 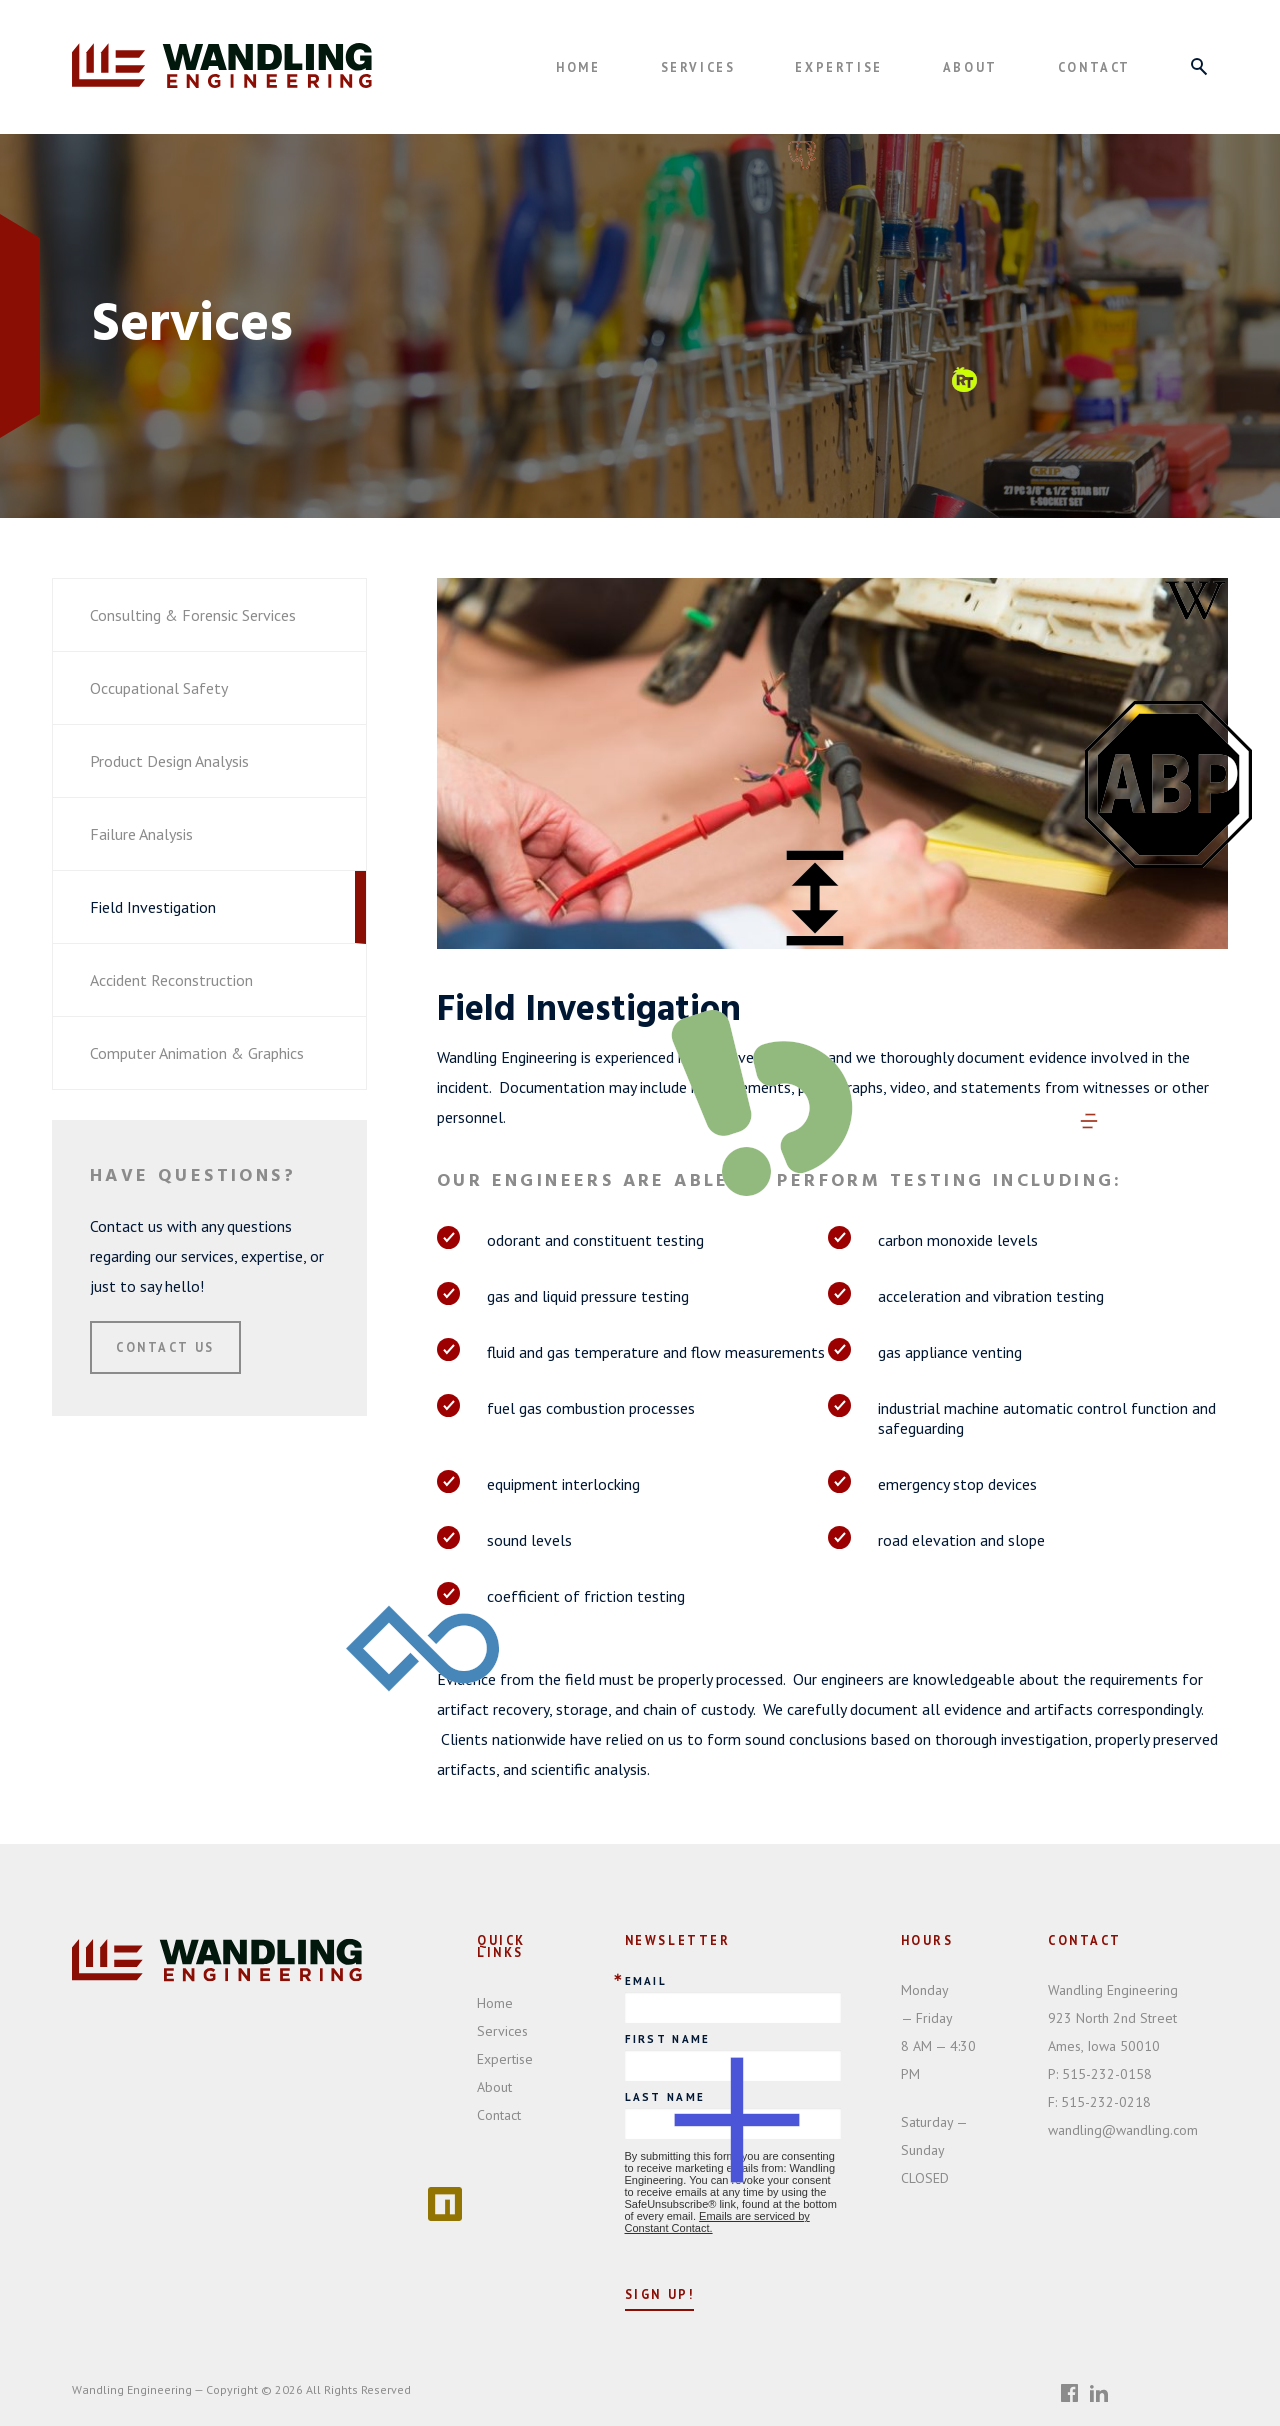 I want to click on npm package manager logo, so click(x=445, y=2204).